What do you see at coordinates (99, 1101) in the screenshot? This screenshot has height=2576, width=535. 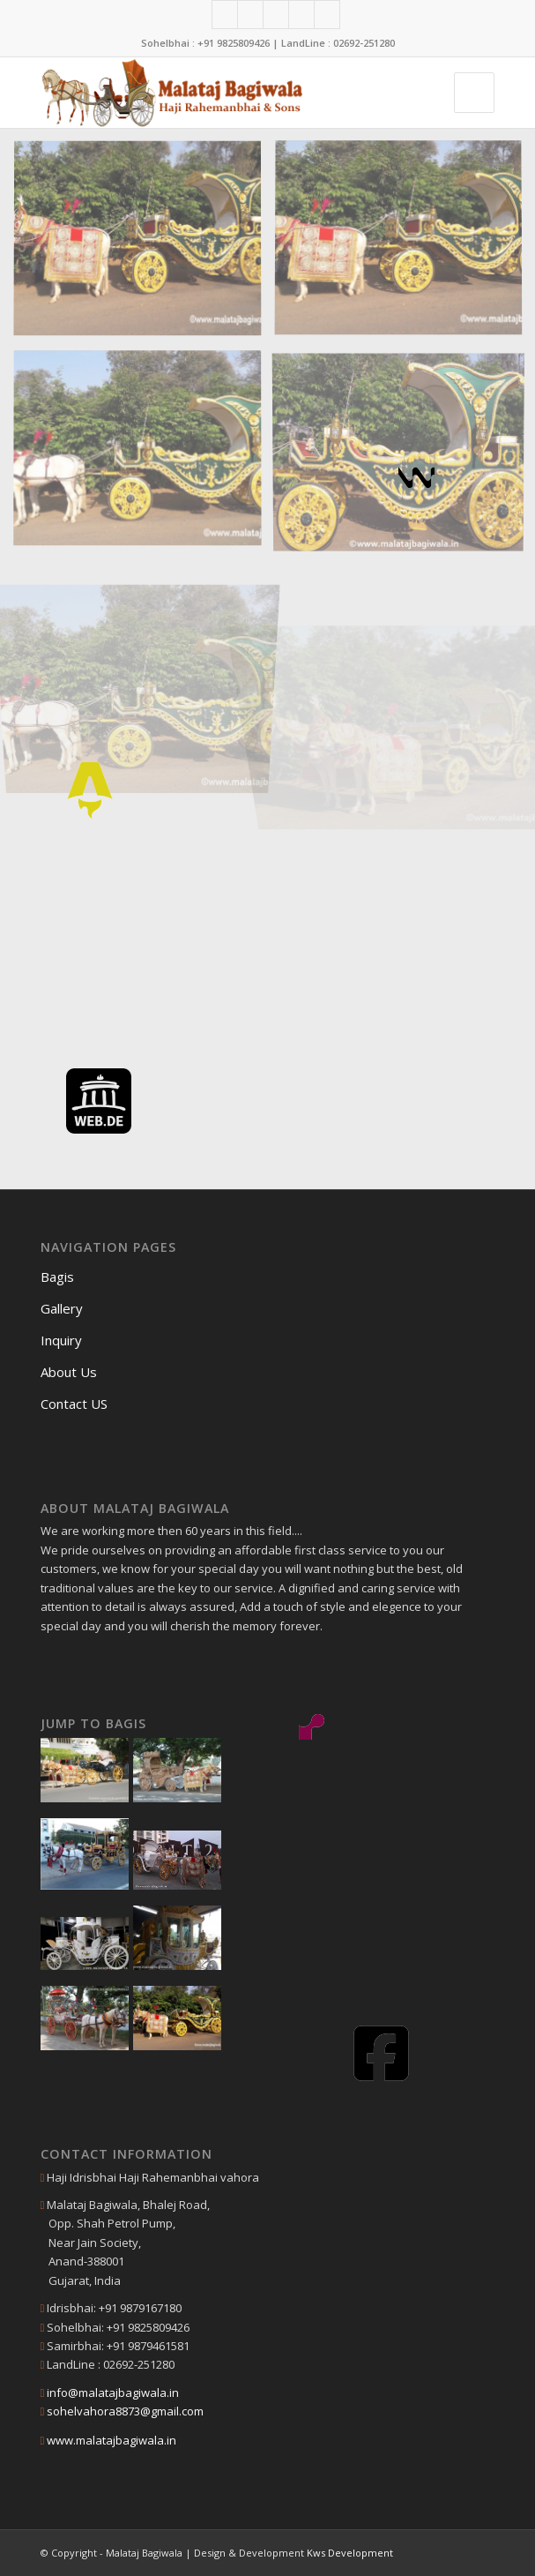 I see `open web.de email service` at bounding box center [99, 1101].